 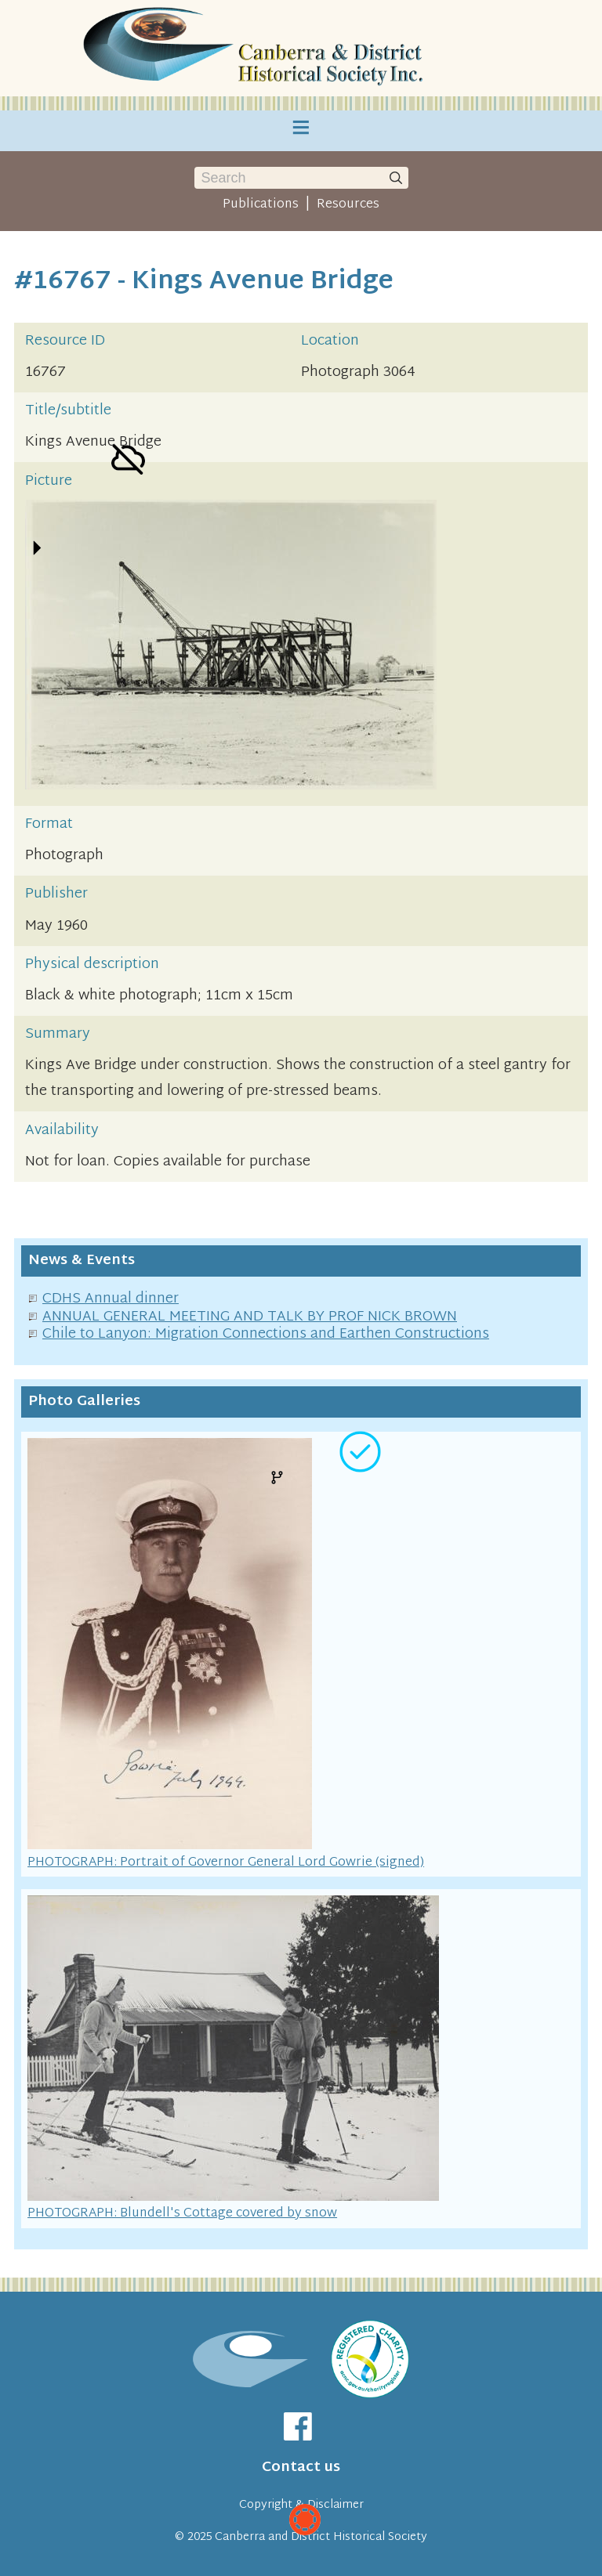 What do you see at coordinates (128, 457) in the screenshot?
I see `indicates cloud sync is unavailable` at bounding box center [128, 457].